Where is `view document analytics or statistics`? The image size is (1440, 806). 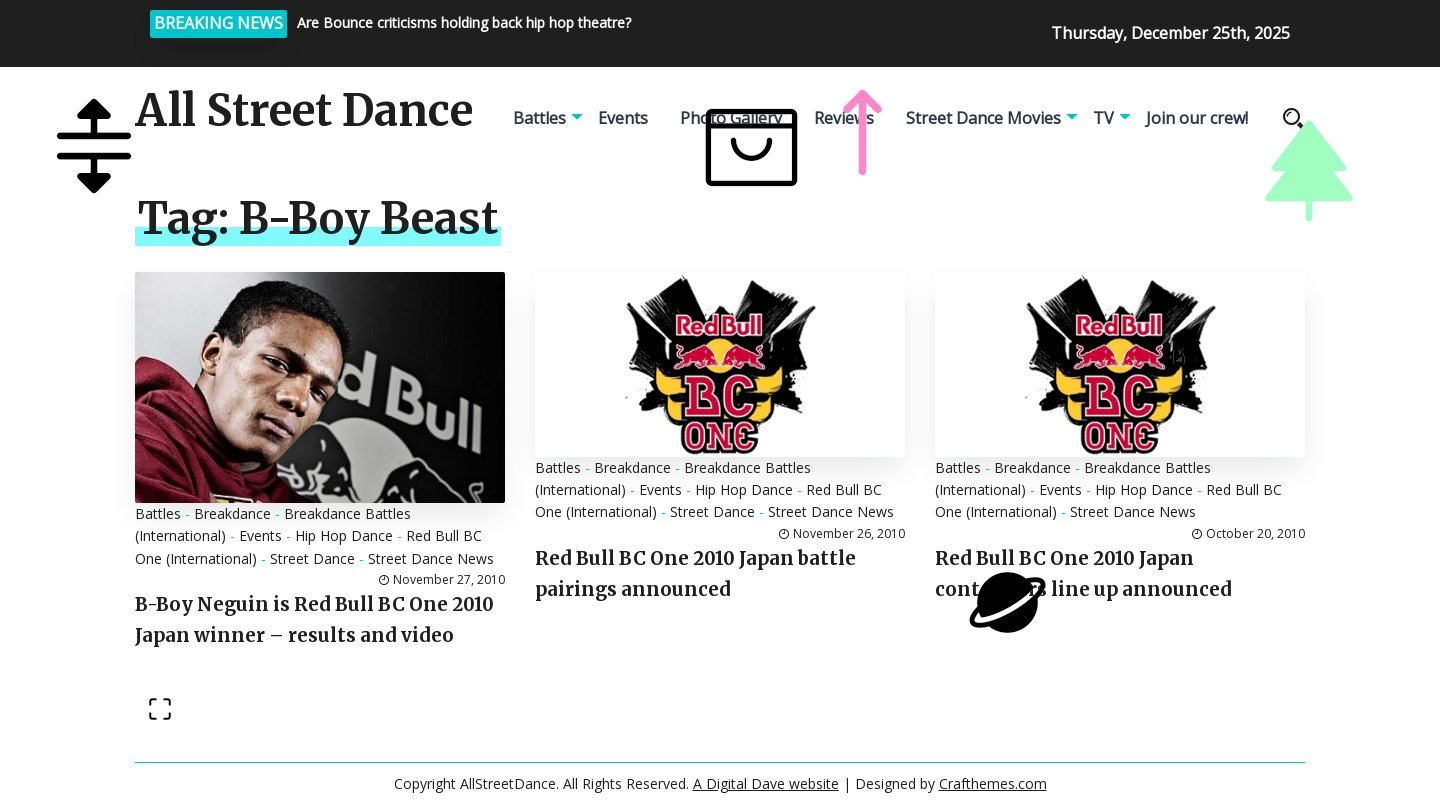
view document analytics or statistics is located at coordinates (1179, 357).